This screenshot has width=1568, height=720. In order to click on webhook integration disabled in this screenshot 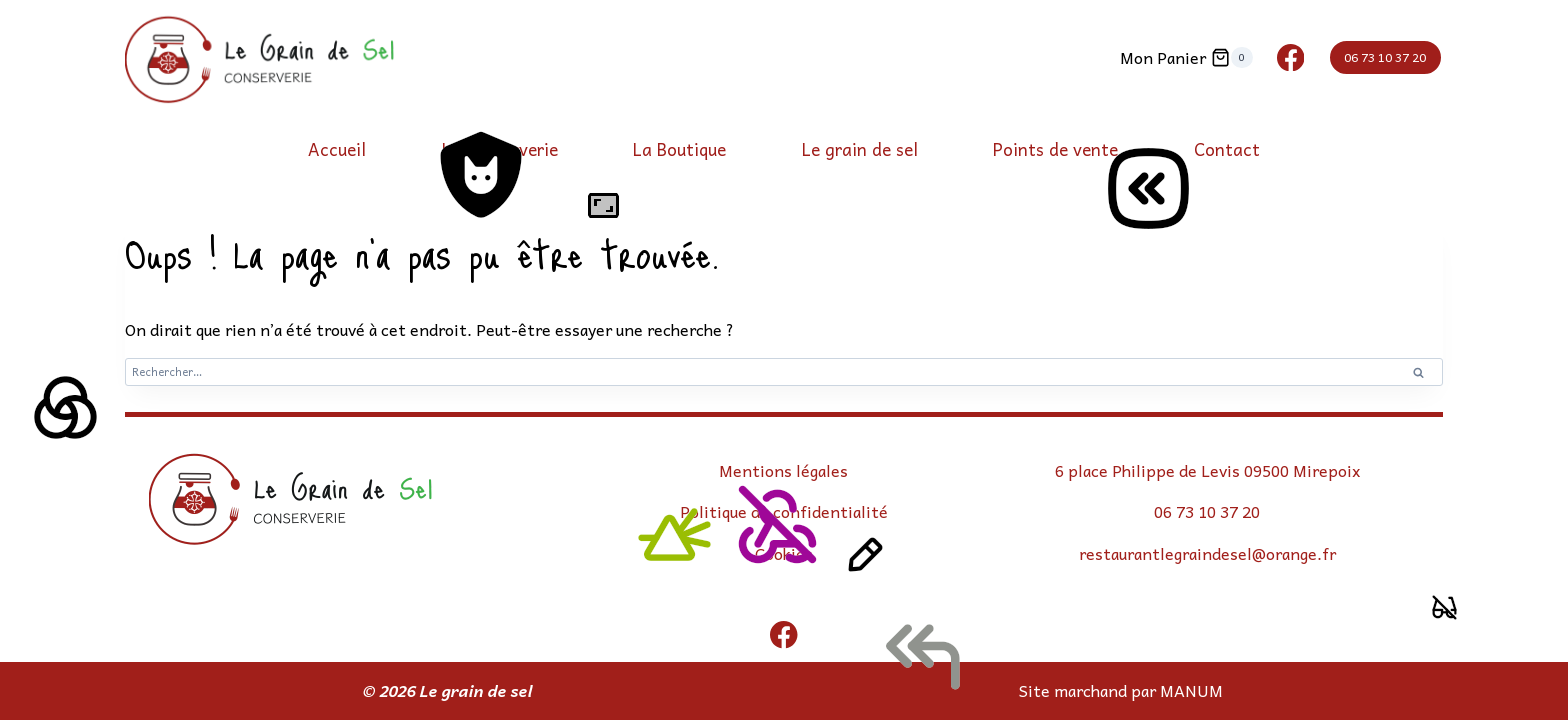, I will do `click(777, 524)`.